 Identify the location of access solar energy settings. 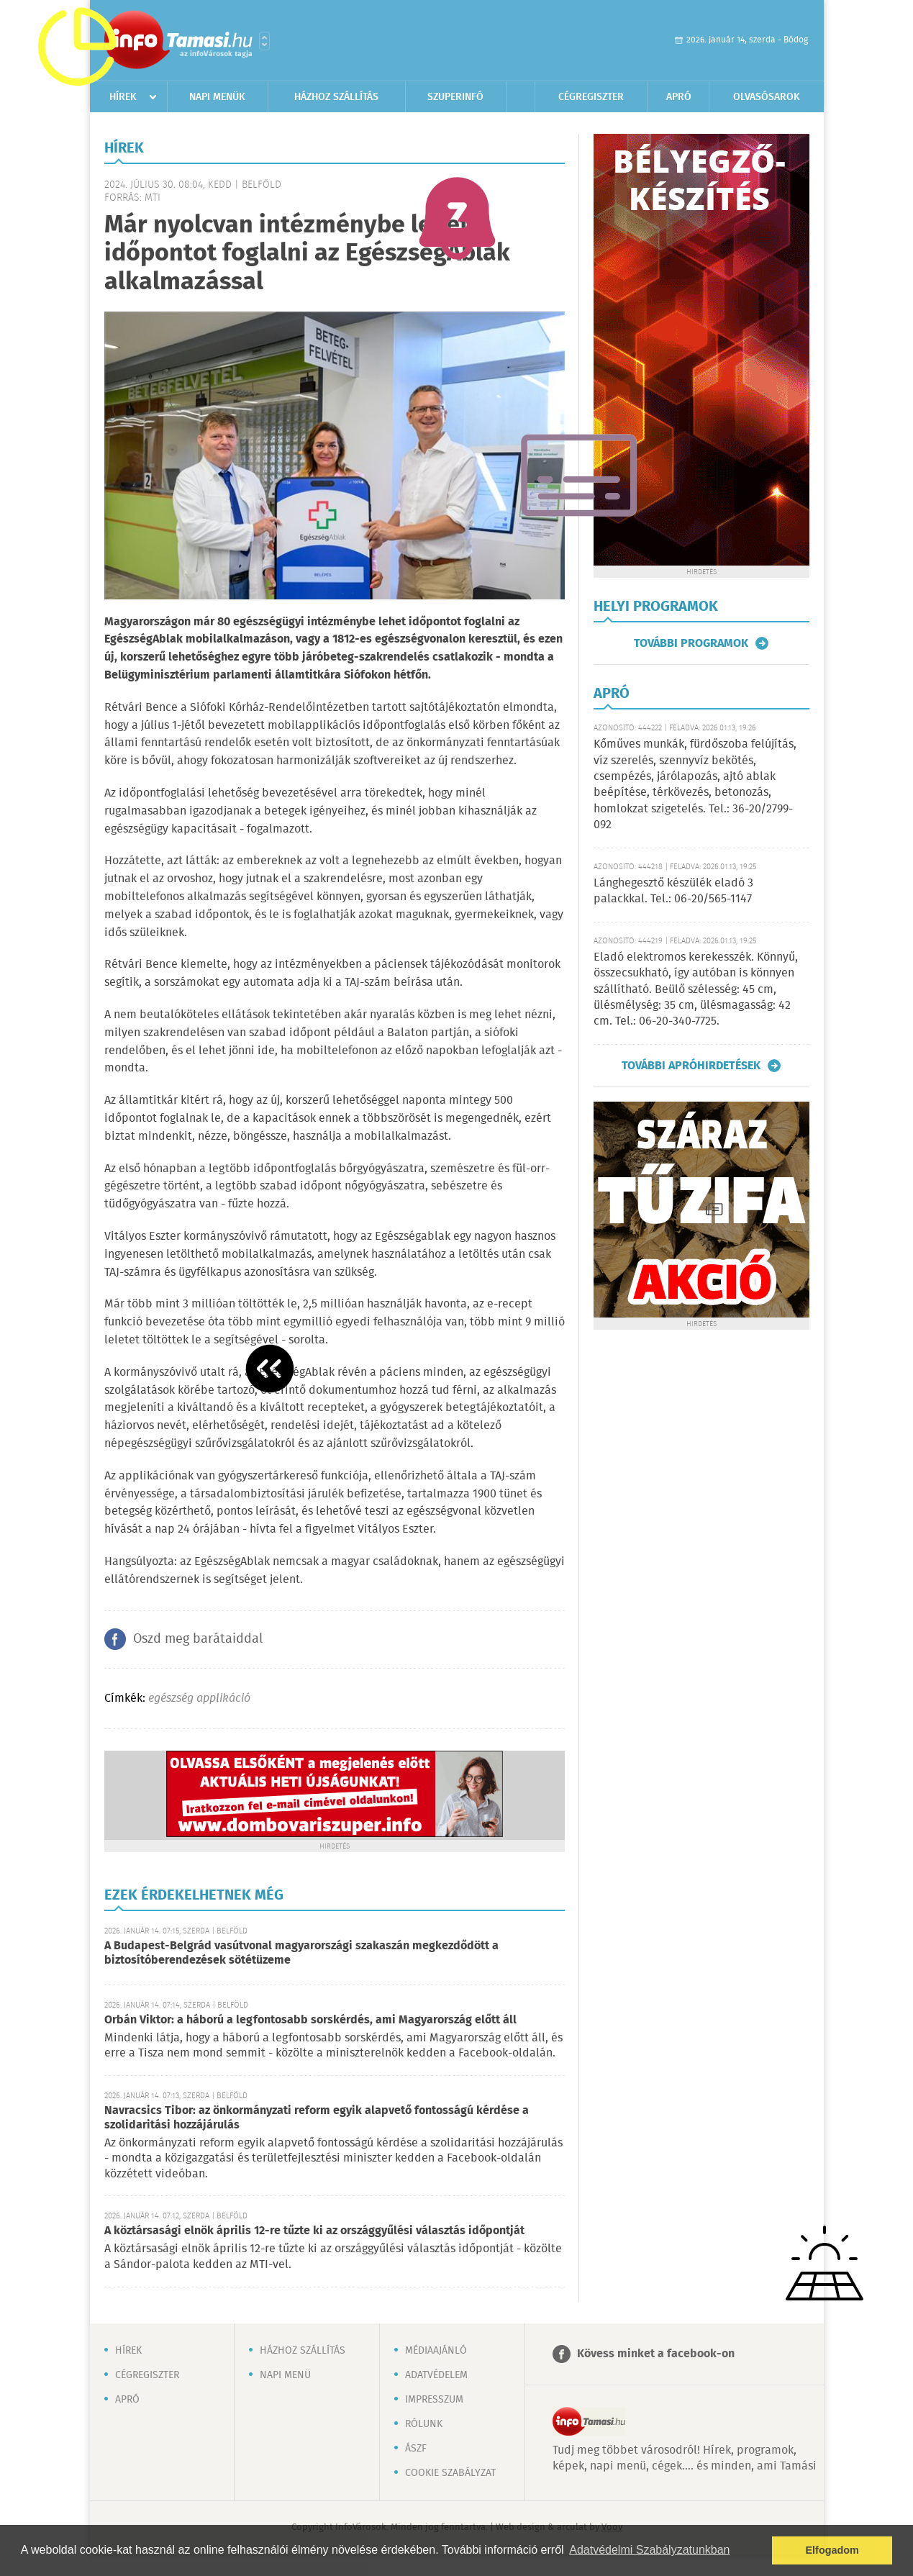
(825, 2267).